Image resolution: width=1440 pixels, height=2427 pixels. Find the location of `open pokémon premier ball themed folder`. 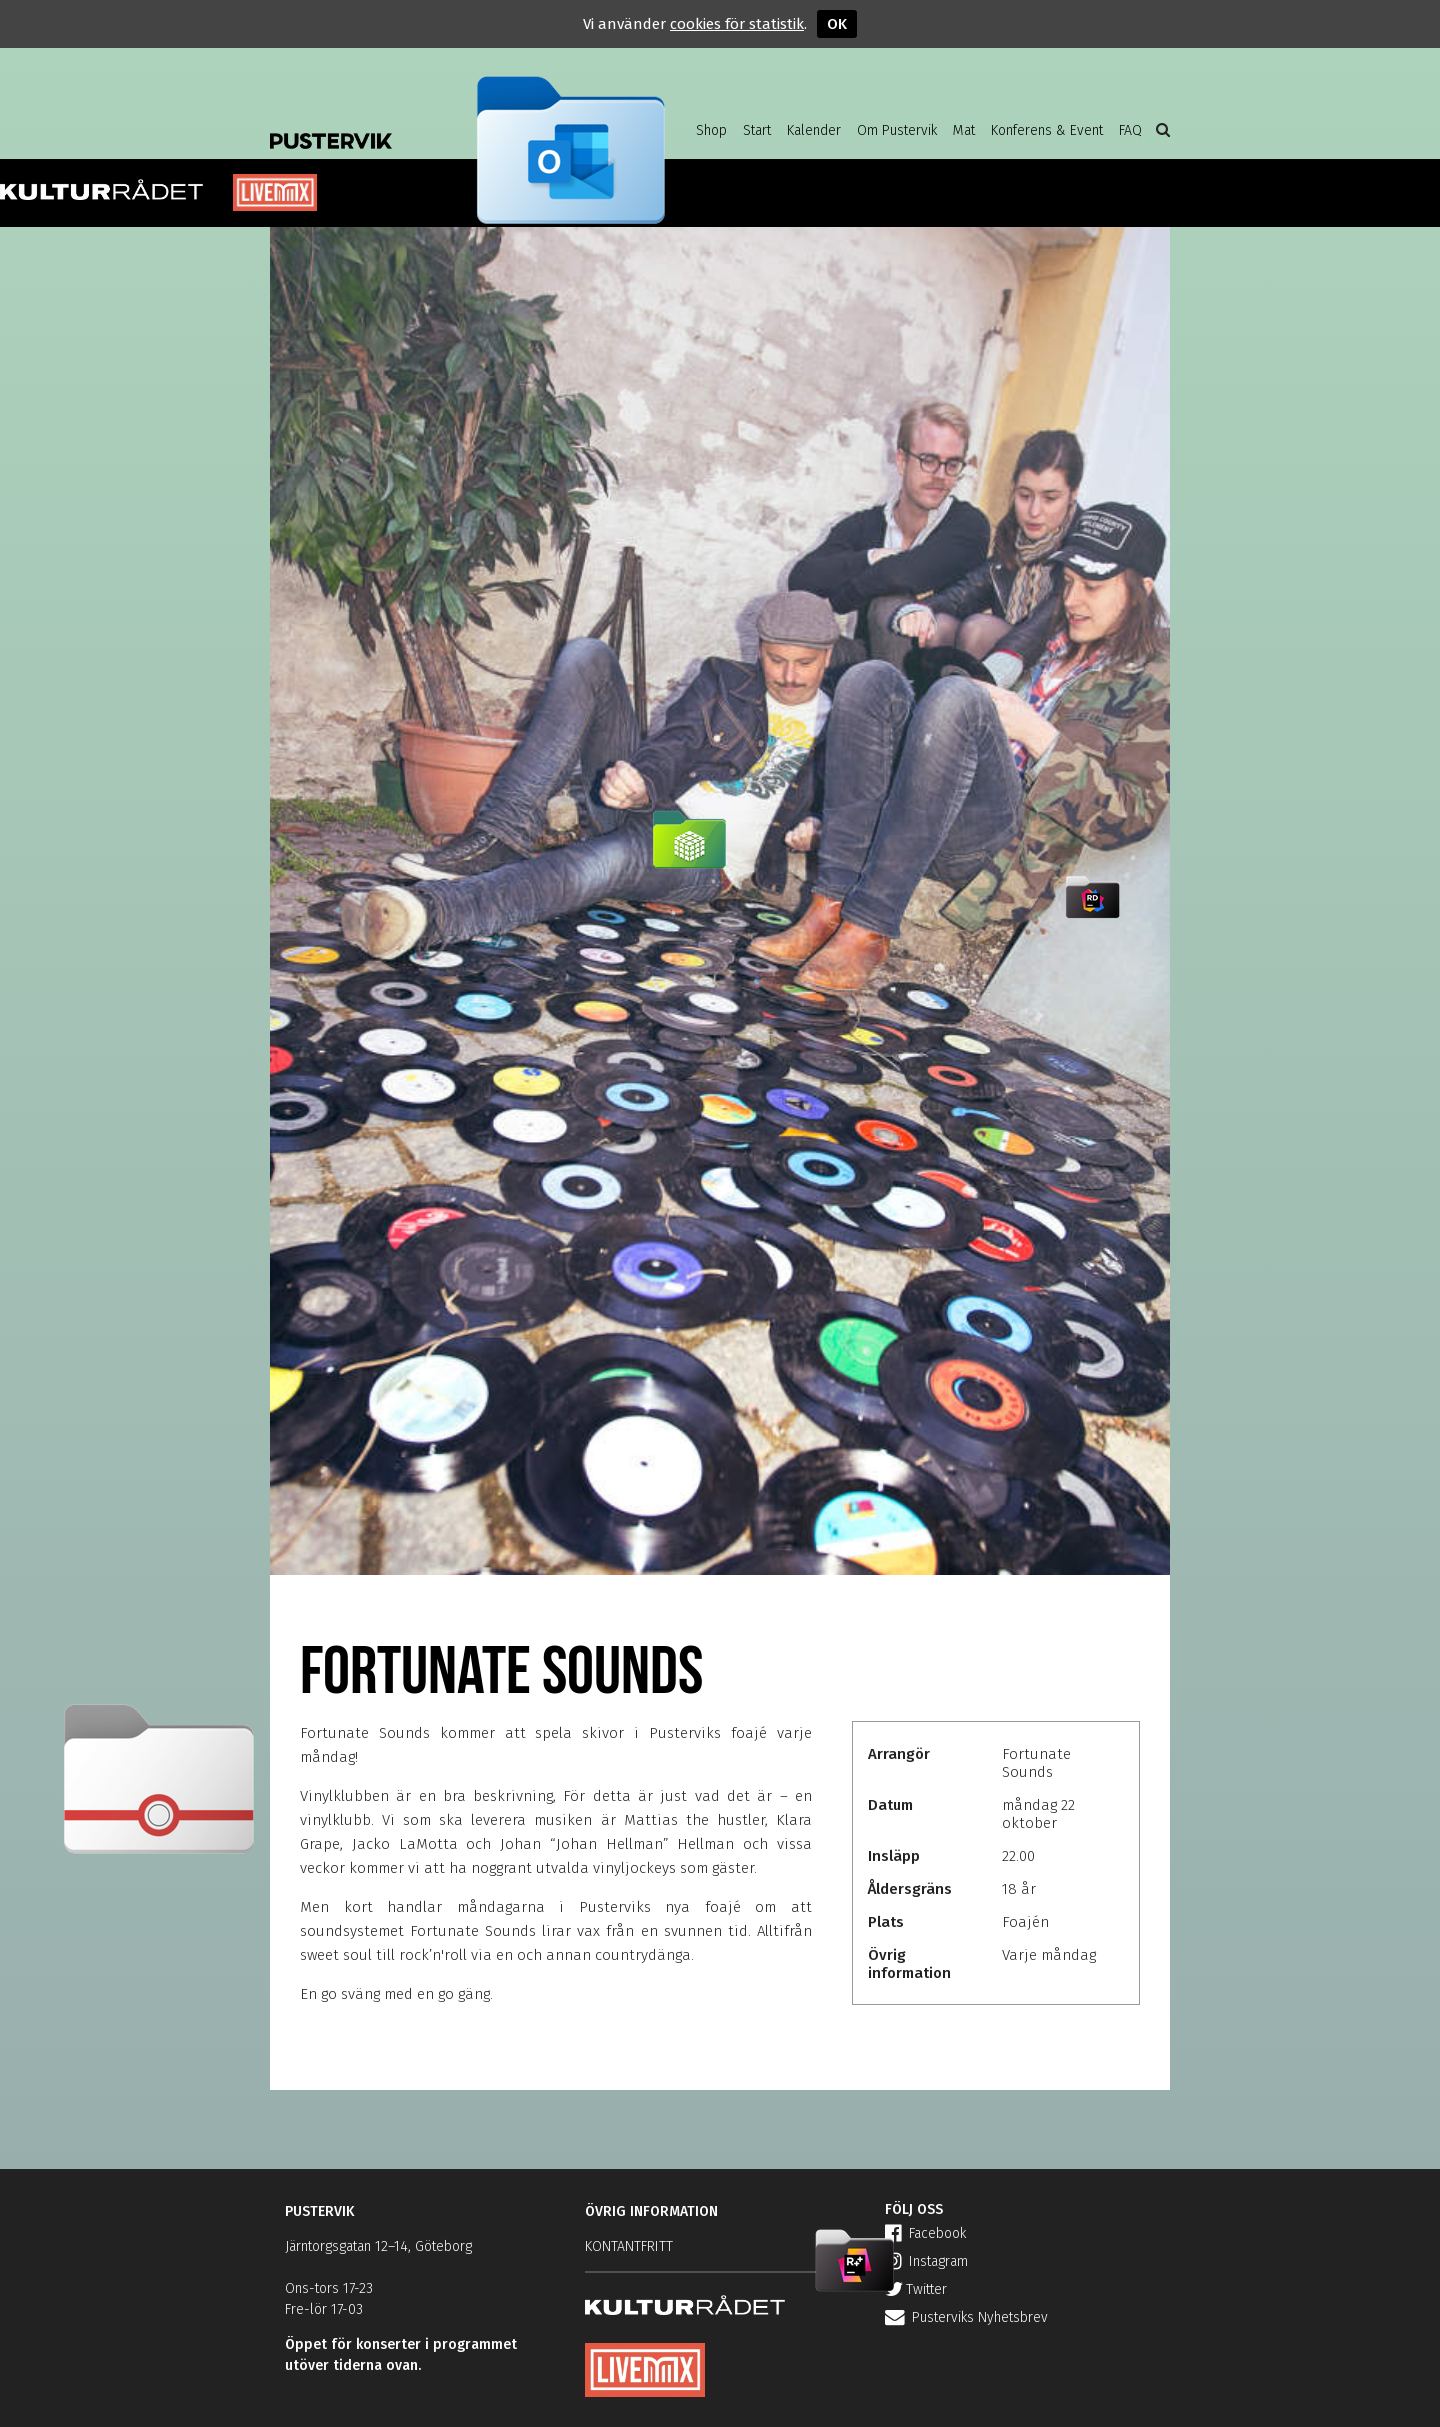

open pokémon premier ball themed folder is located at coordinates (158, 1784).